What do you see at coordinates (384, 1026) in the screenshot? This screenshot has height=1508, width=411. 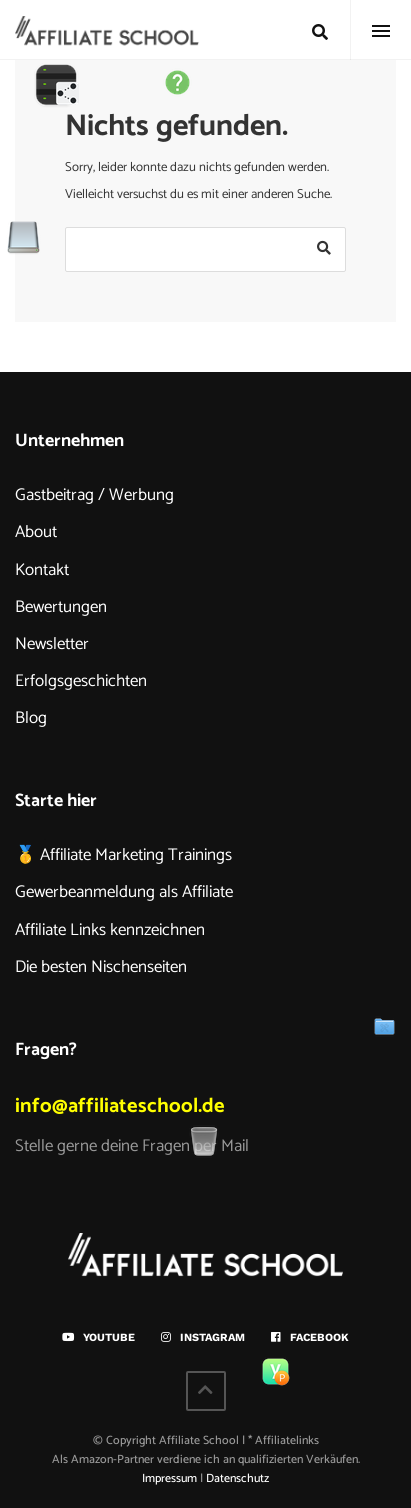 I see `open the utilities folder` at bounding box center [384, 1026].